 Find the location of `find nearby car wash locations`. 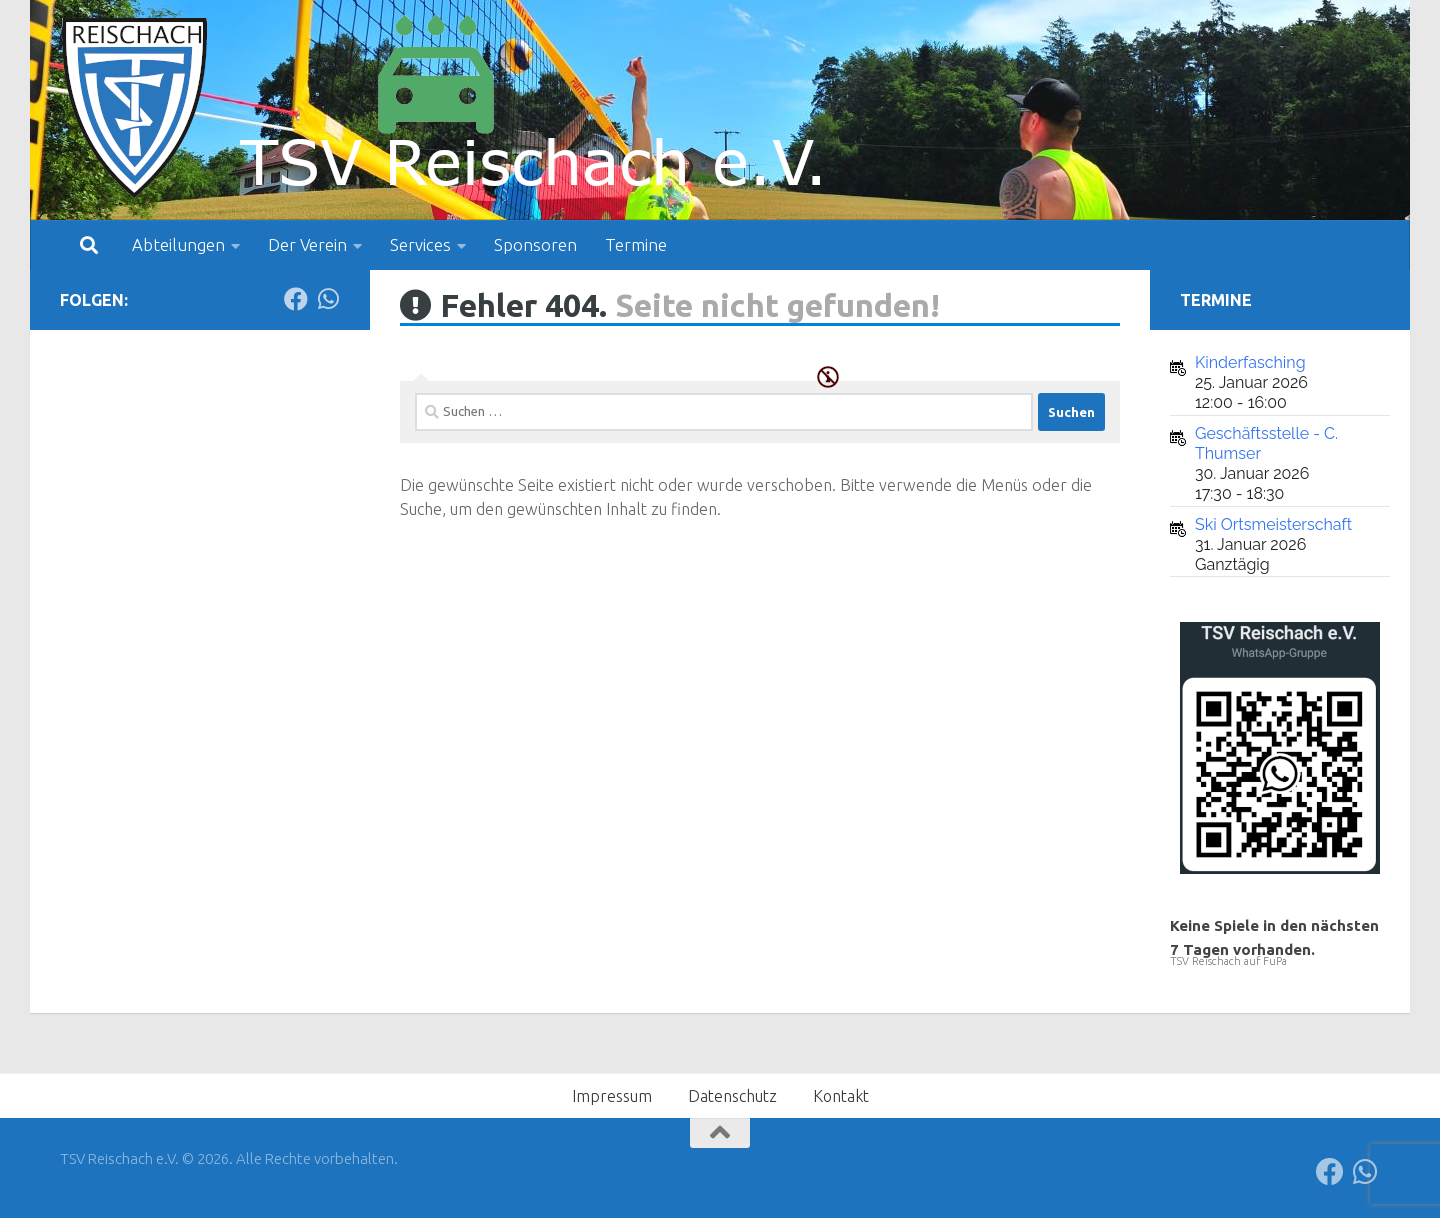

find nearby car wash locations is located at coordinates (436, 70).